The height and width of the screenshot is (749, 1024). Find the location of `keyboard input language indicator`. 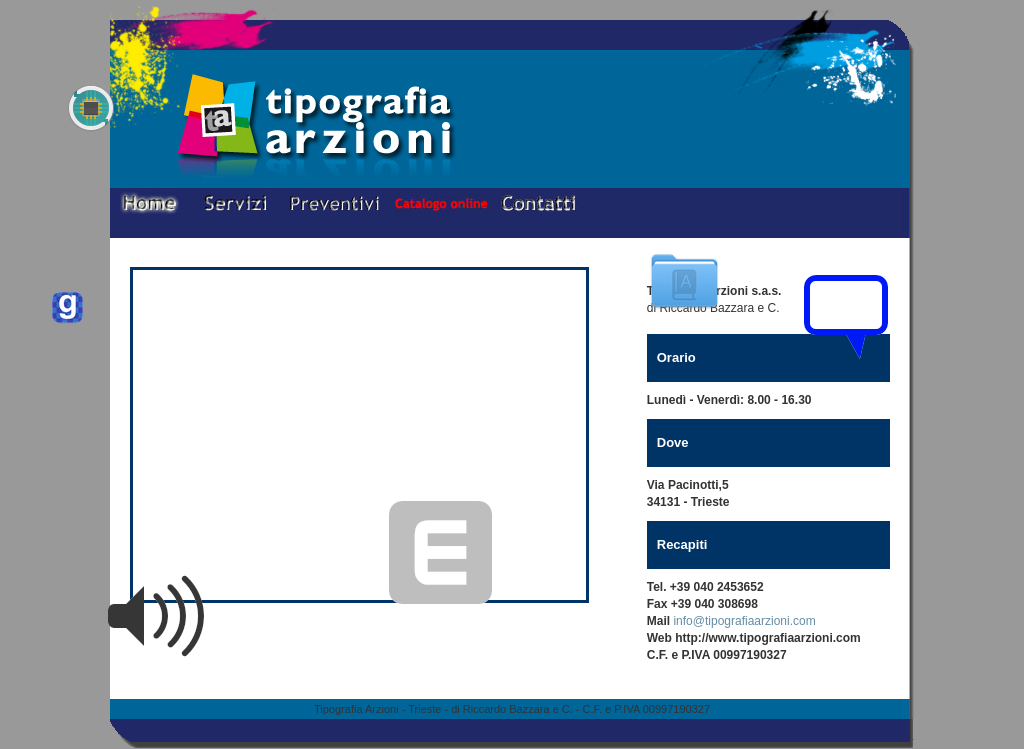

keyboard input language indicator is located at coordinates (846, 317).